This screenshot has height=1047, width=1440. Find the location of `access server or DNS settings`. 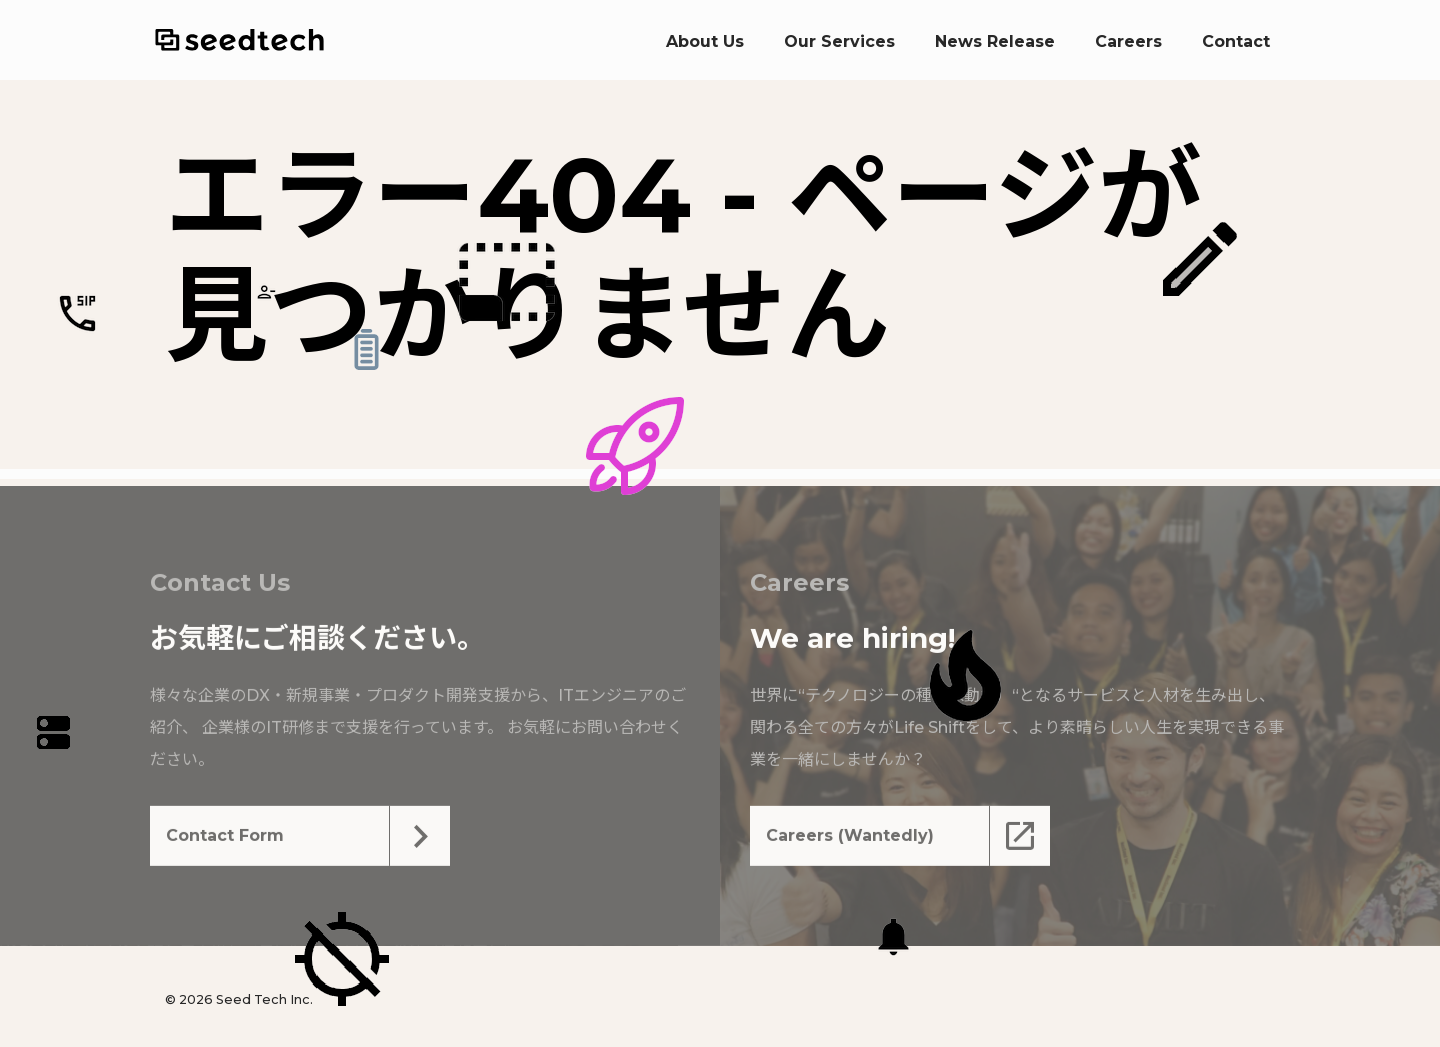

access server or DNS settings is located at coordinates (53, 732).